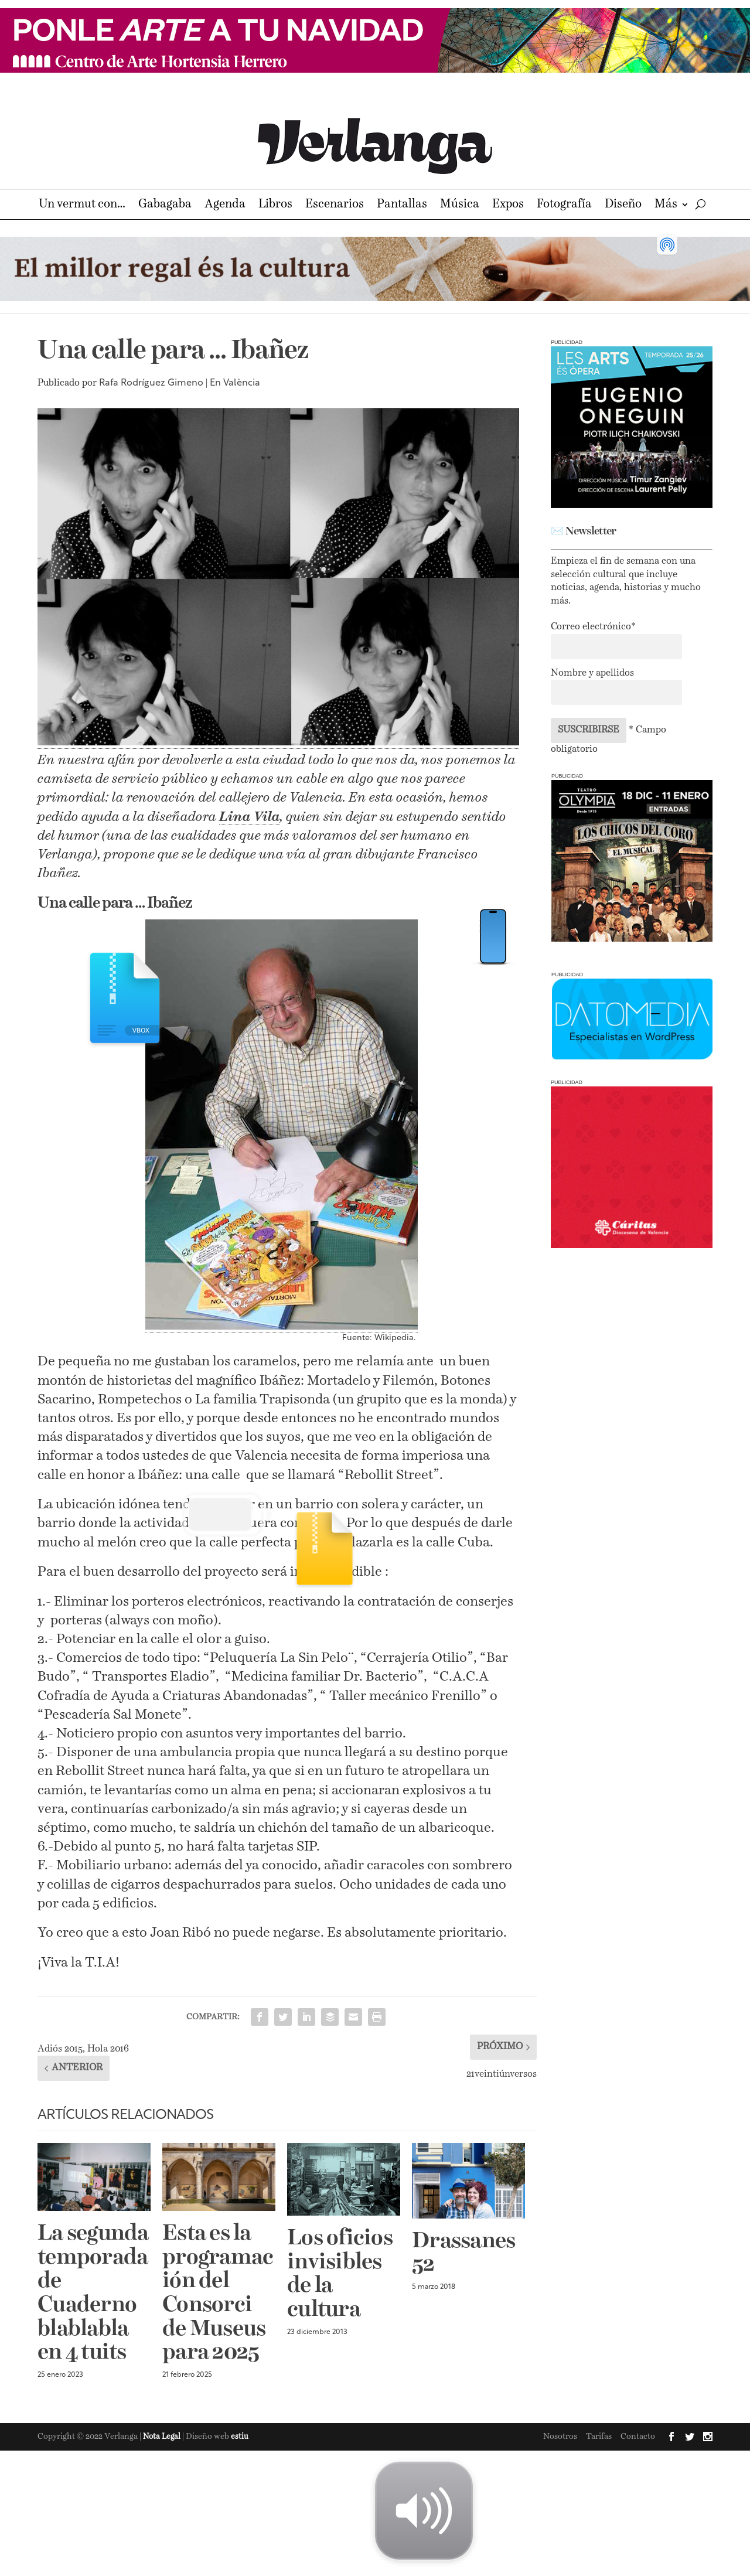  I want to click on a compressed gzip archive file, so click(325, 1550).